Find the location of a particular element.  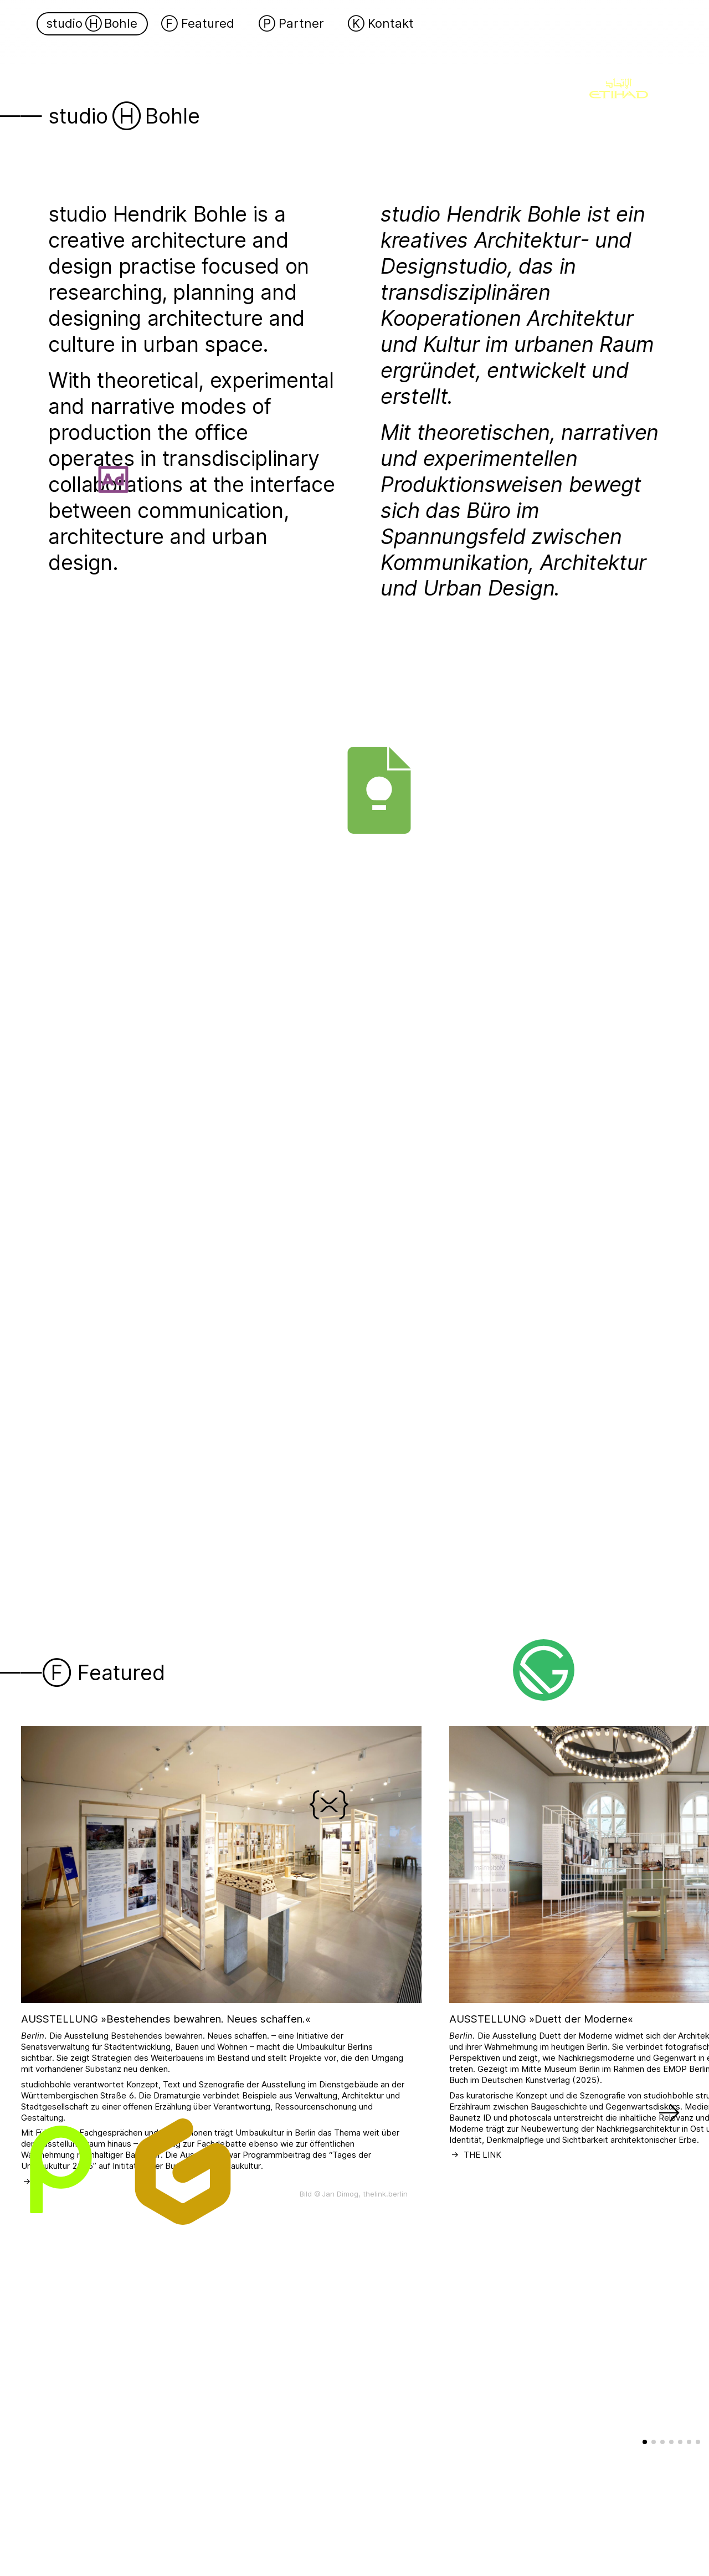

open gitpod cloud development environment is located at coordinates (183, 2172).